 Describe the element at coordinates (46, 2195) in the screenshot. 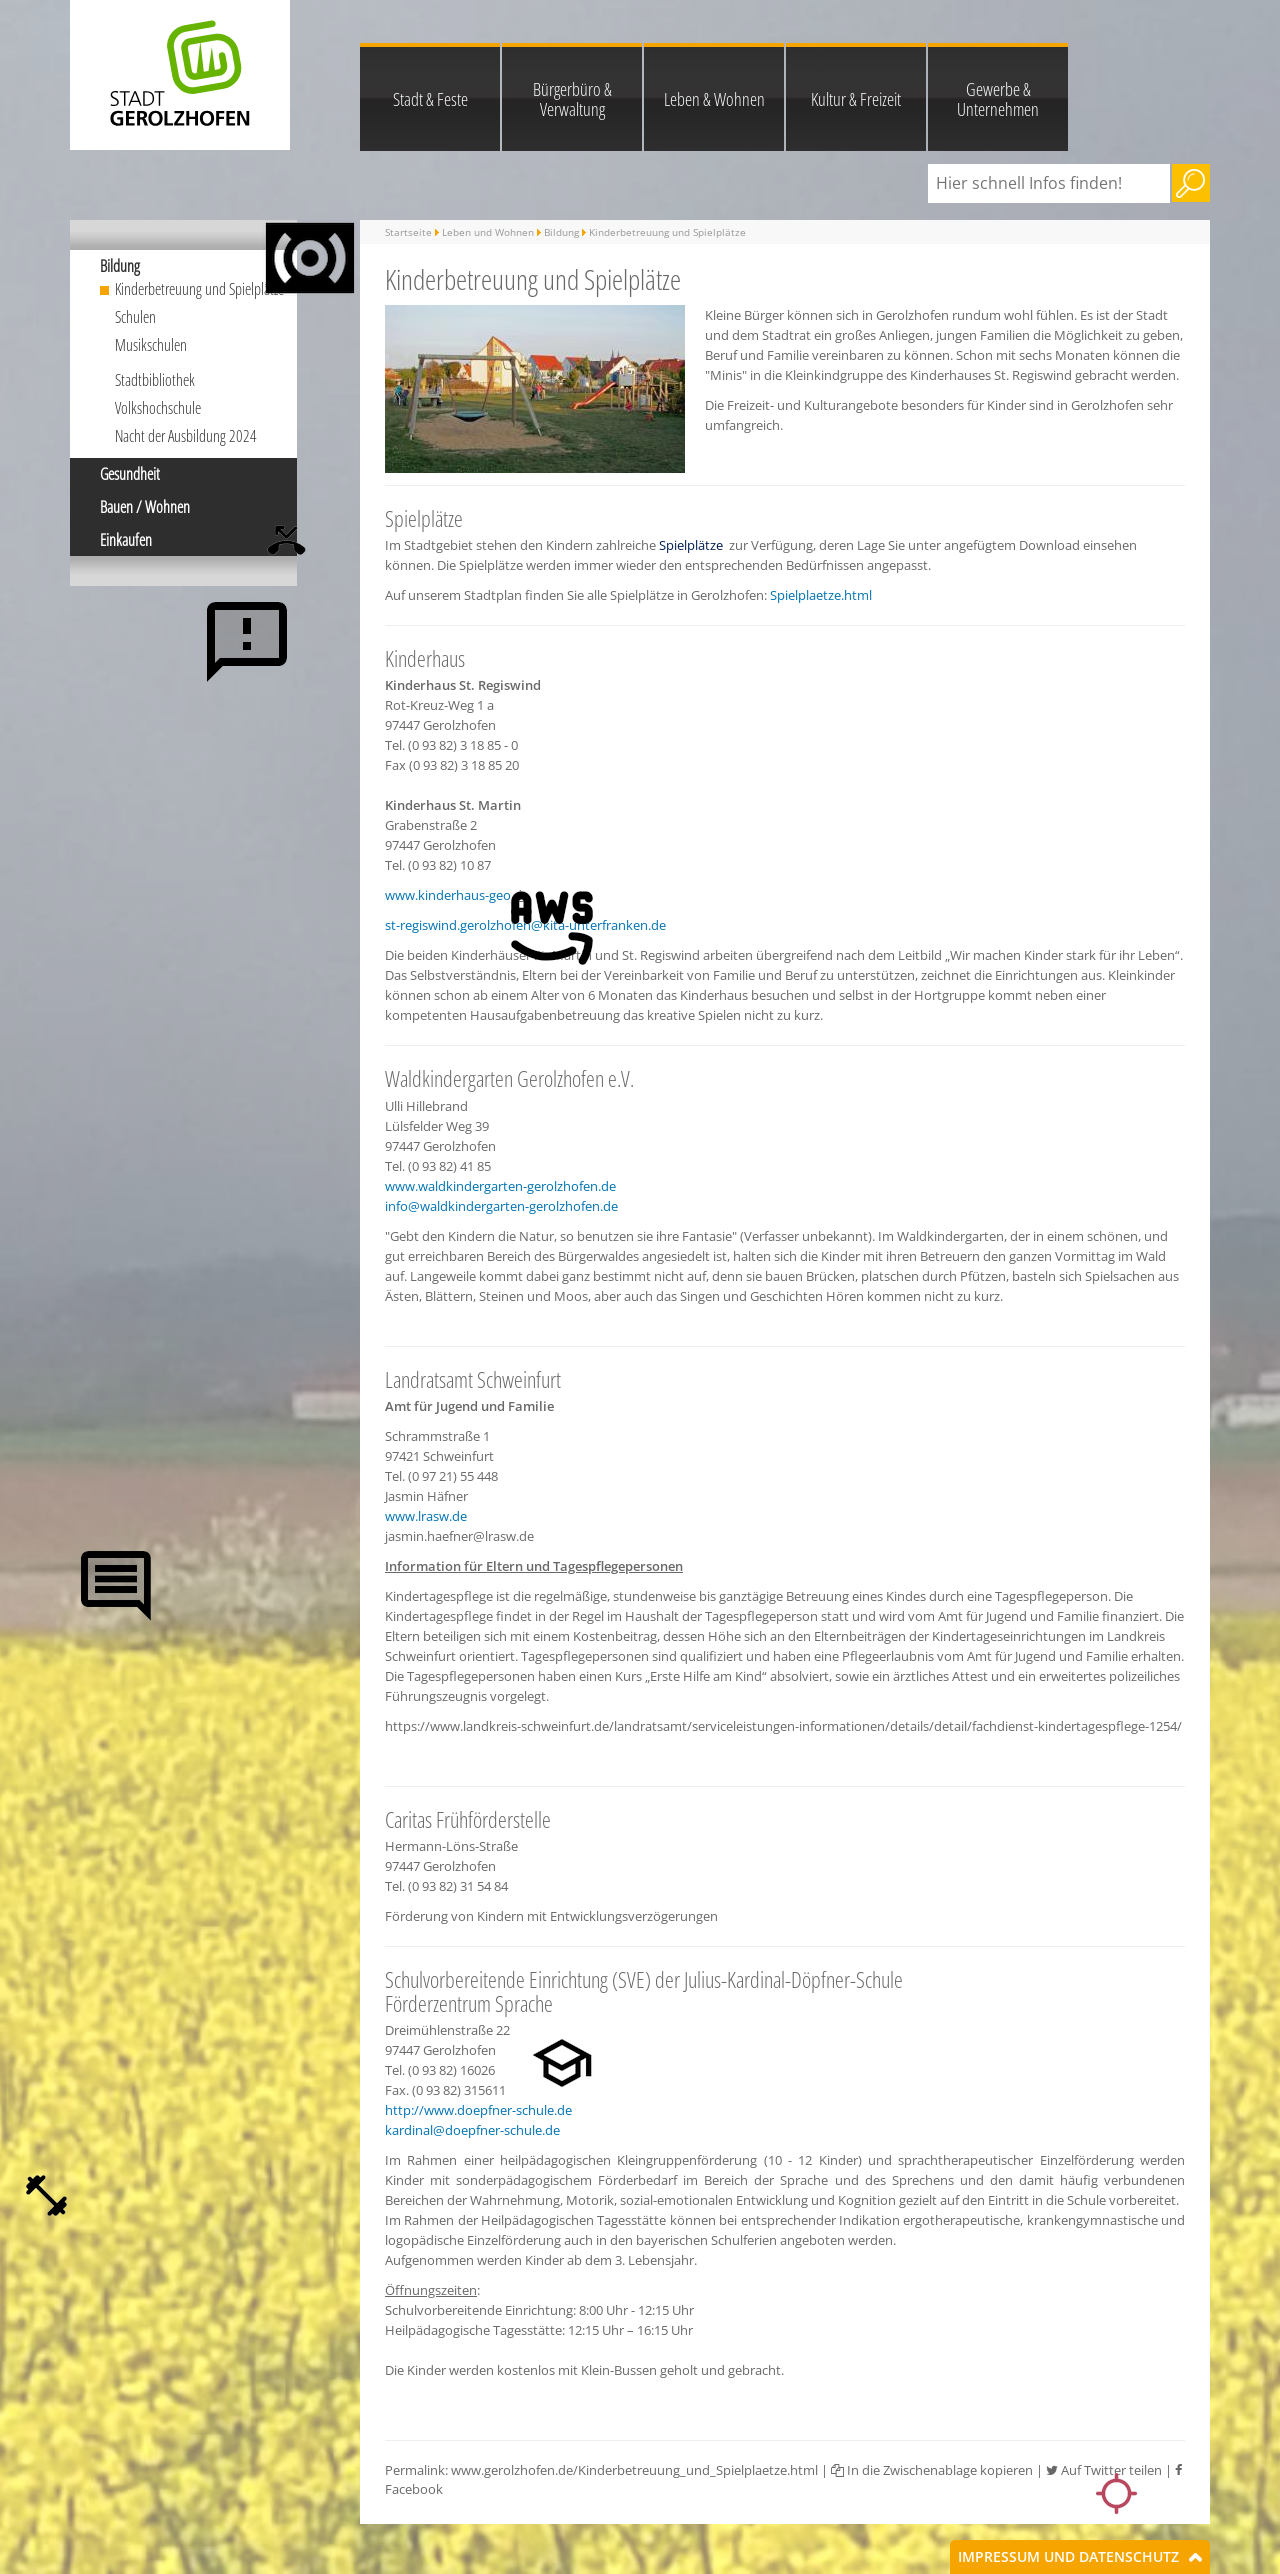

I see `access fitness or workout features` at that location.